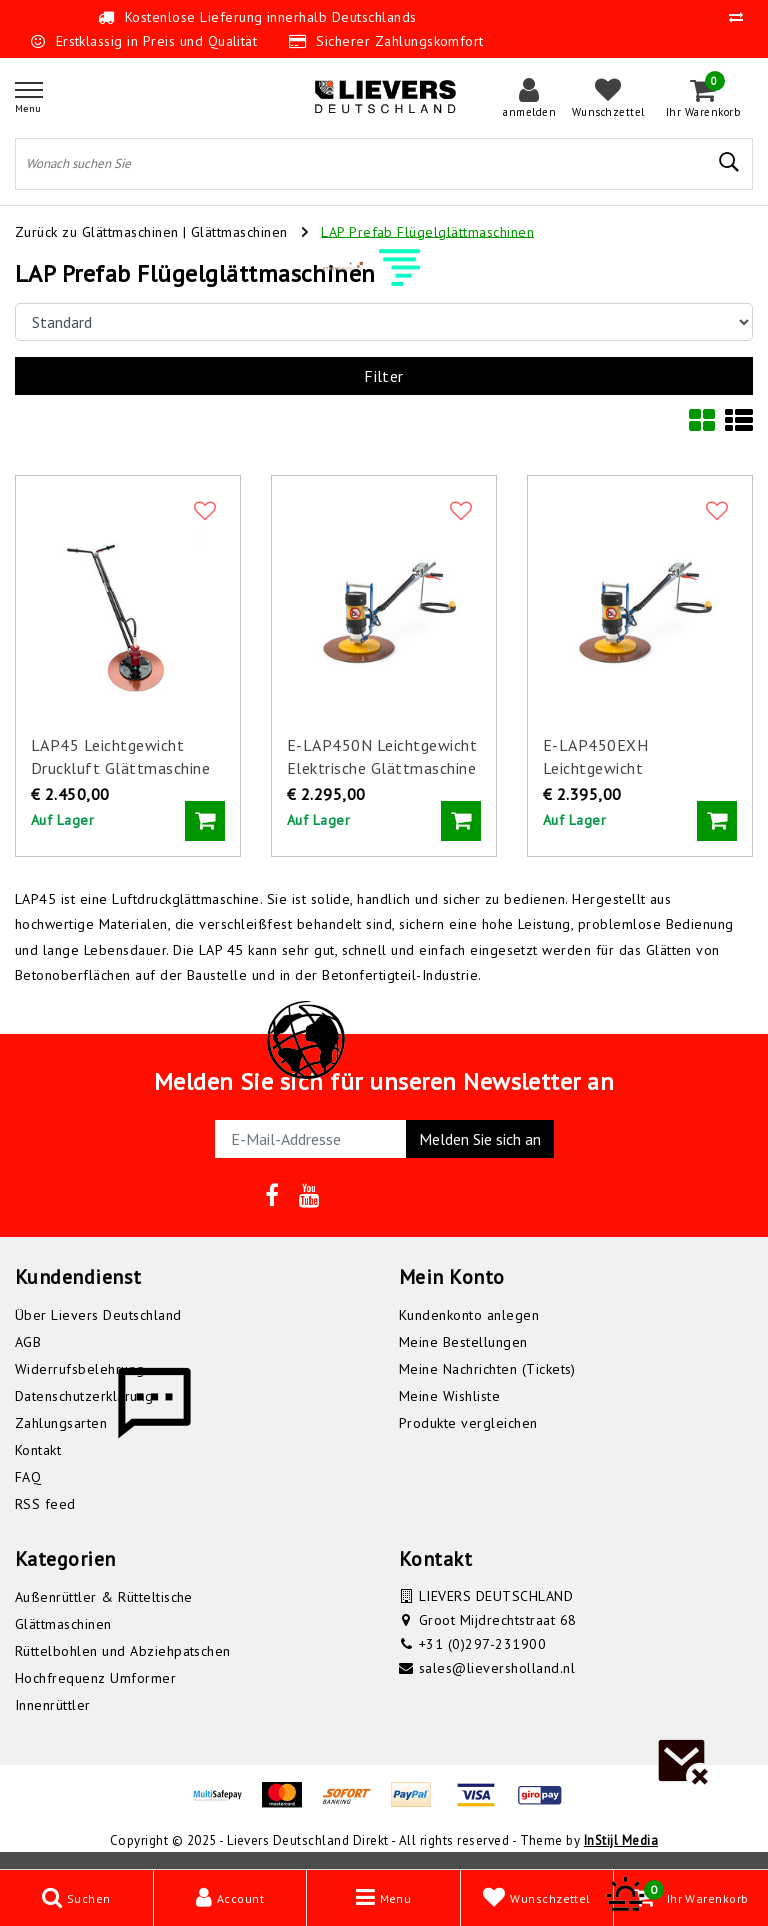  What do you see at coordinates (343, 266) in the screenshot?
I see `access steamworks developer portal` at bounding box center [343, 266].